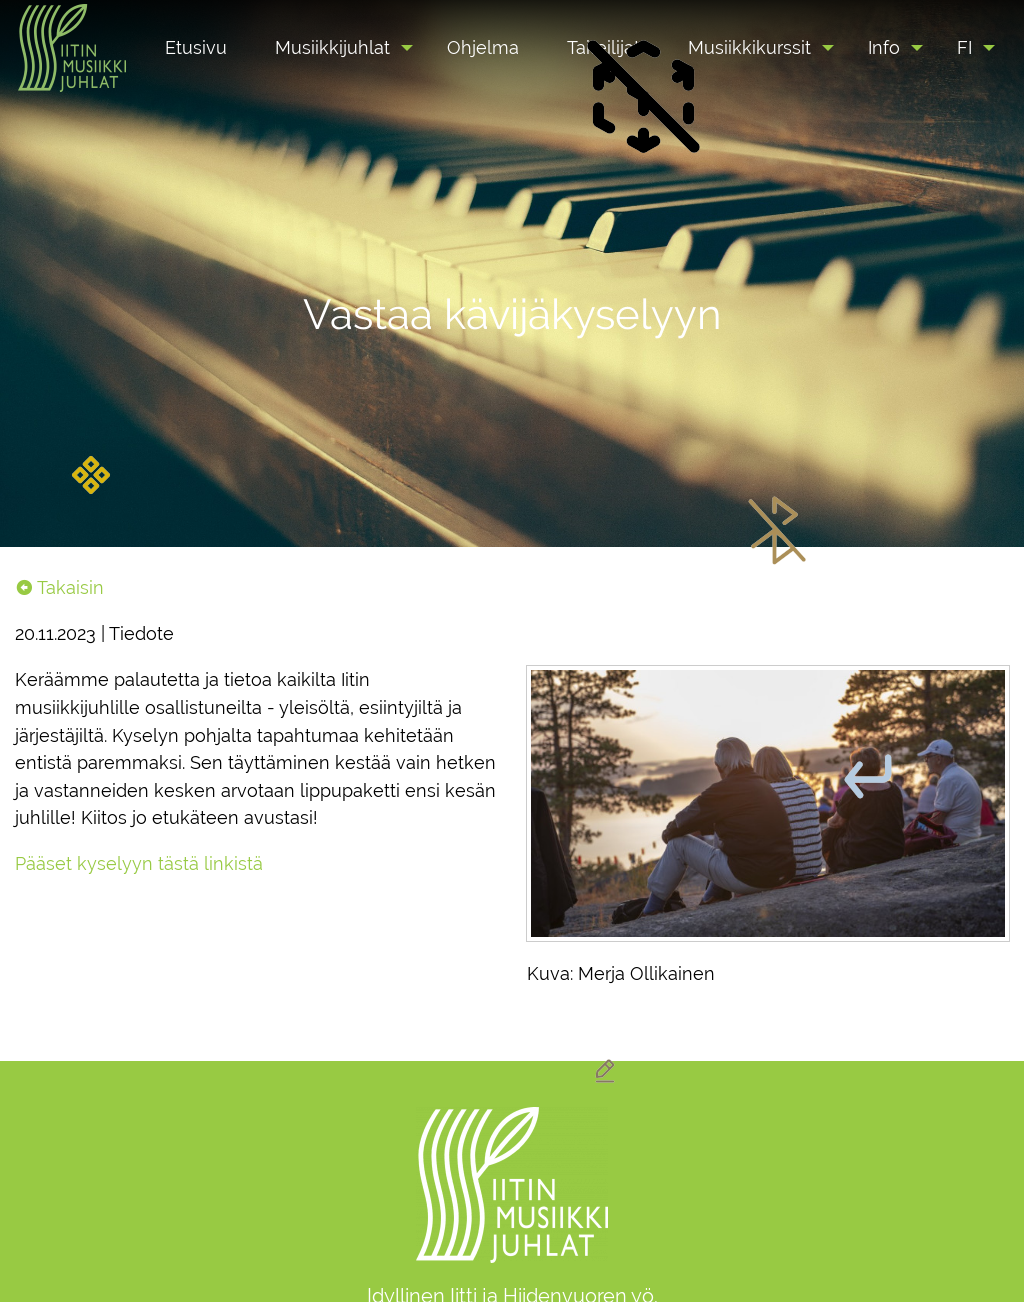 This screenshot has width=1024, height=1302. Describe the element at coordinates (605, 1071) in the screenshot. I see `edit content or text` at that location.